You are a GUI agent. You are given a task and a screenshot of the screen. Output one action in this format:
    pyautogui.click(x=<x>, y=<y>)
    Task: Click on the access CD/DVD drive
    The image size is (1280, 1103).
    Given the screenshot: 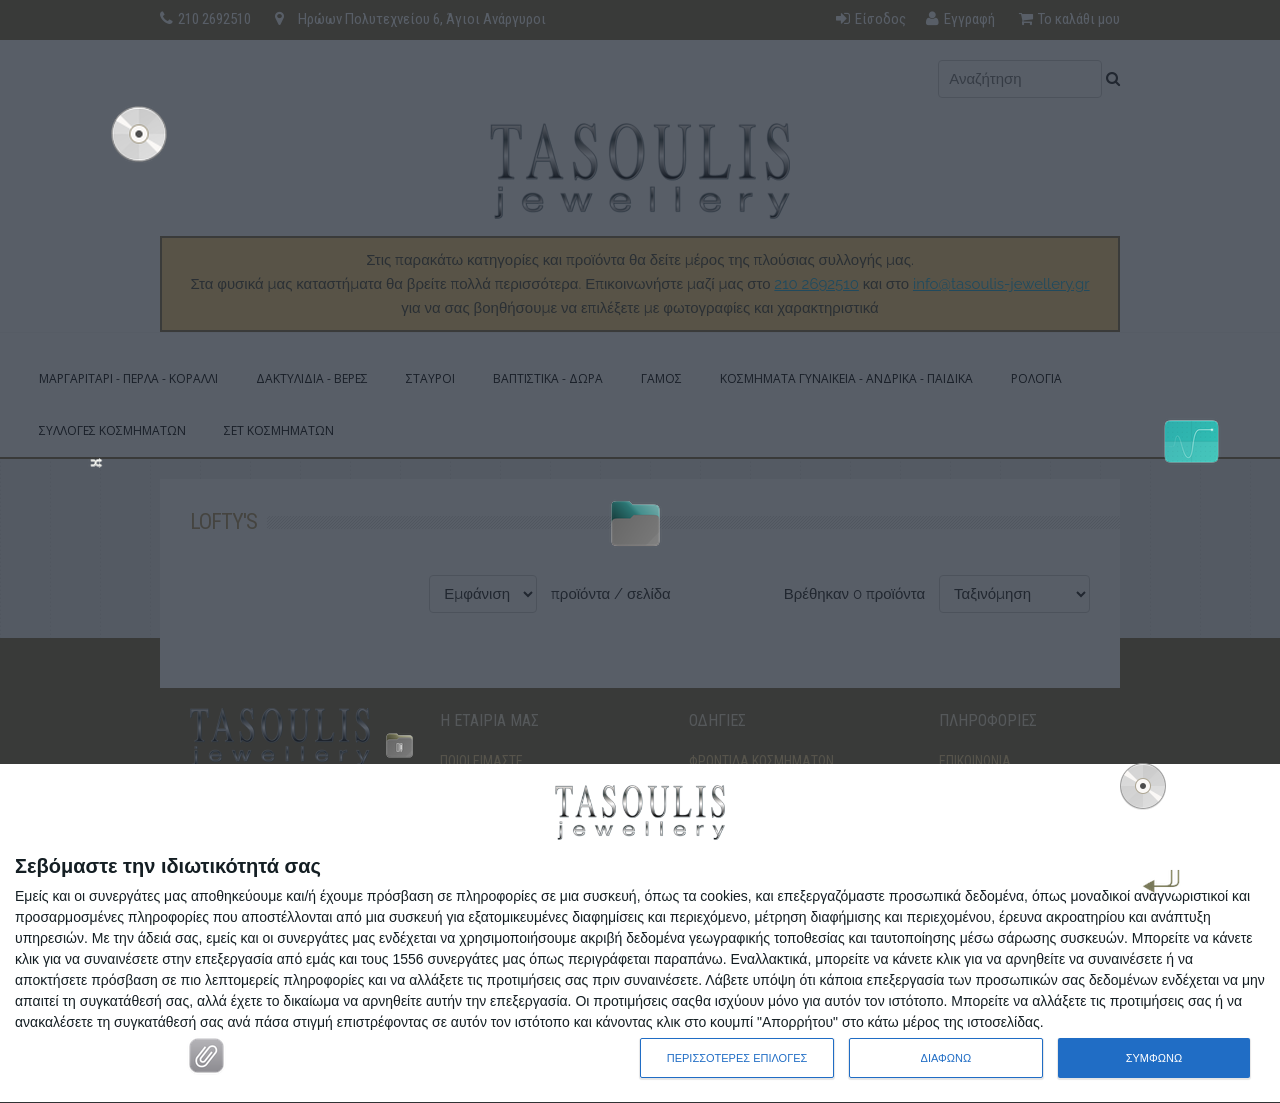 What is the action you would take?
    pyautogui.click(x=1143, y=786)
    